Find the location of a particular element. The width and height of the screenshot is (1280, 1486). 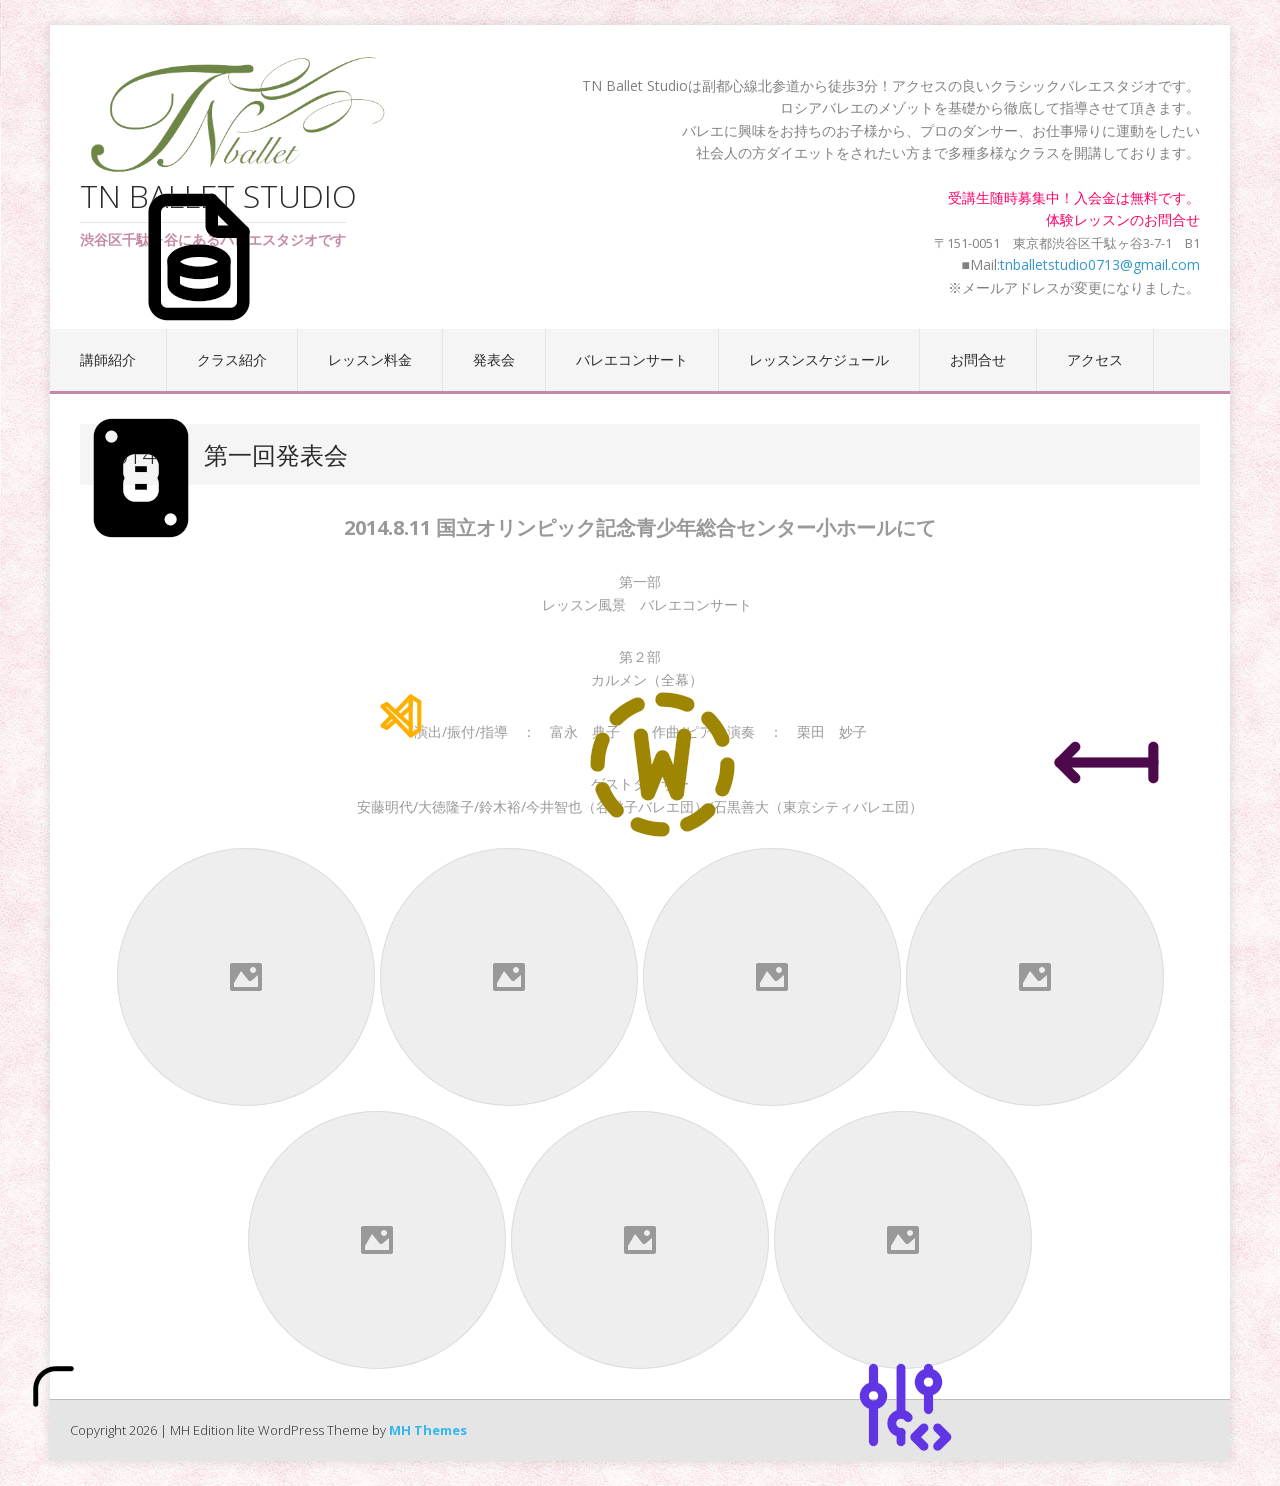

open visual studio code is located at coordinates (402, 716).